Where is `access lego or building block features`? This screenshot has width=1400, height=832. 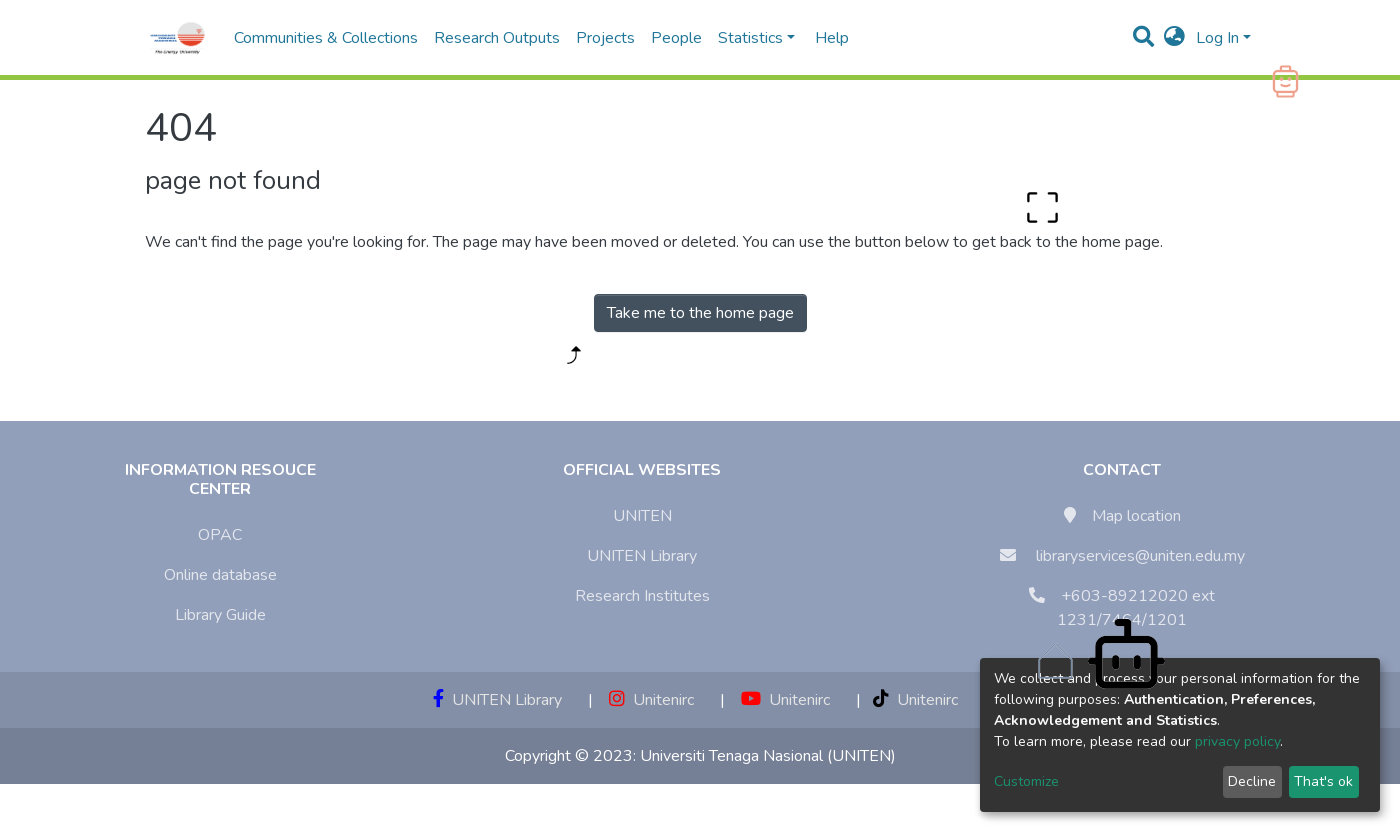
access lego or building block features is located at coordinates (1285, 81).